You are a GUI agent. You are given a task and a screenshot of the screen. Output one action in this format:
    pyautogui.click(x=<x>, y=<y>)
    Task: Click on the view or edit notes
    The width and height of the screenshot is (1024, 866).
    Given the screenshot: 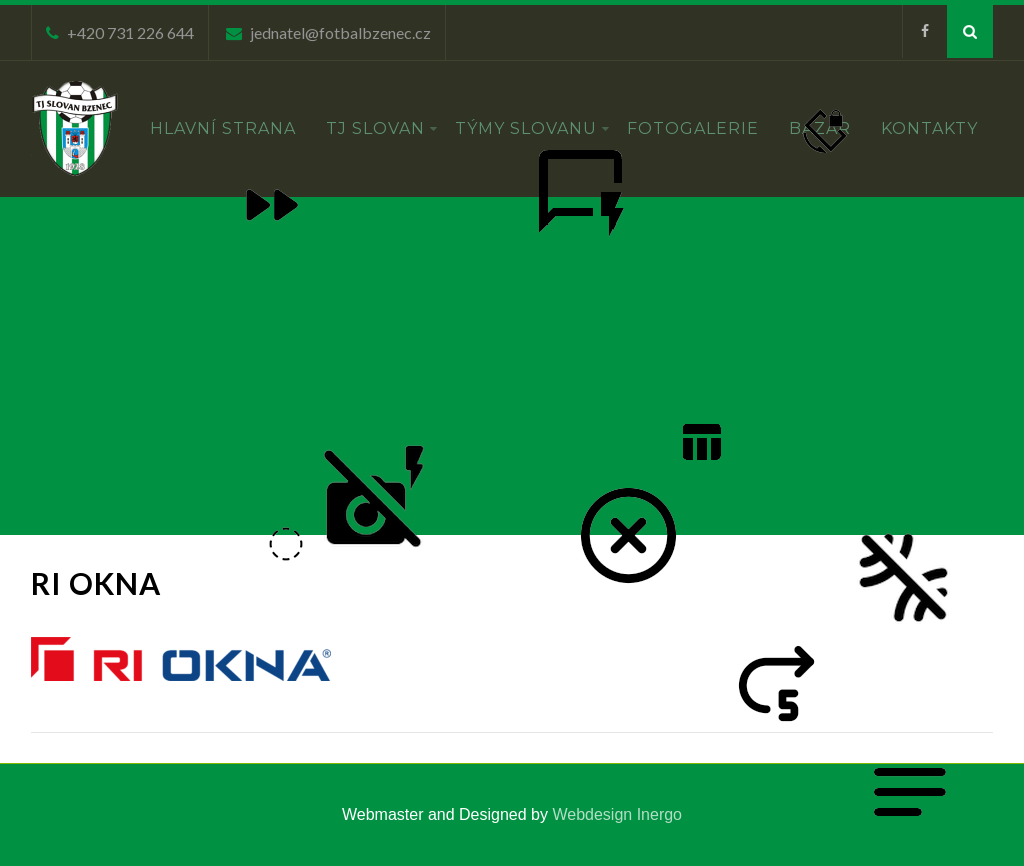 What is the action you would take?
    pyautogui.click(x=910, y=792)
    